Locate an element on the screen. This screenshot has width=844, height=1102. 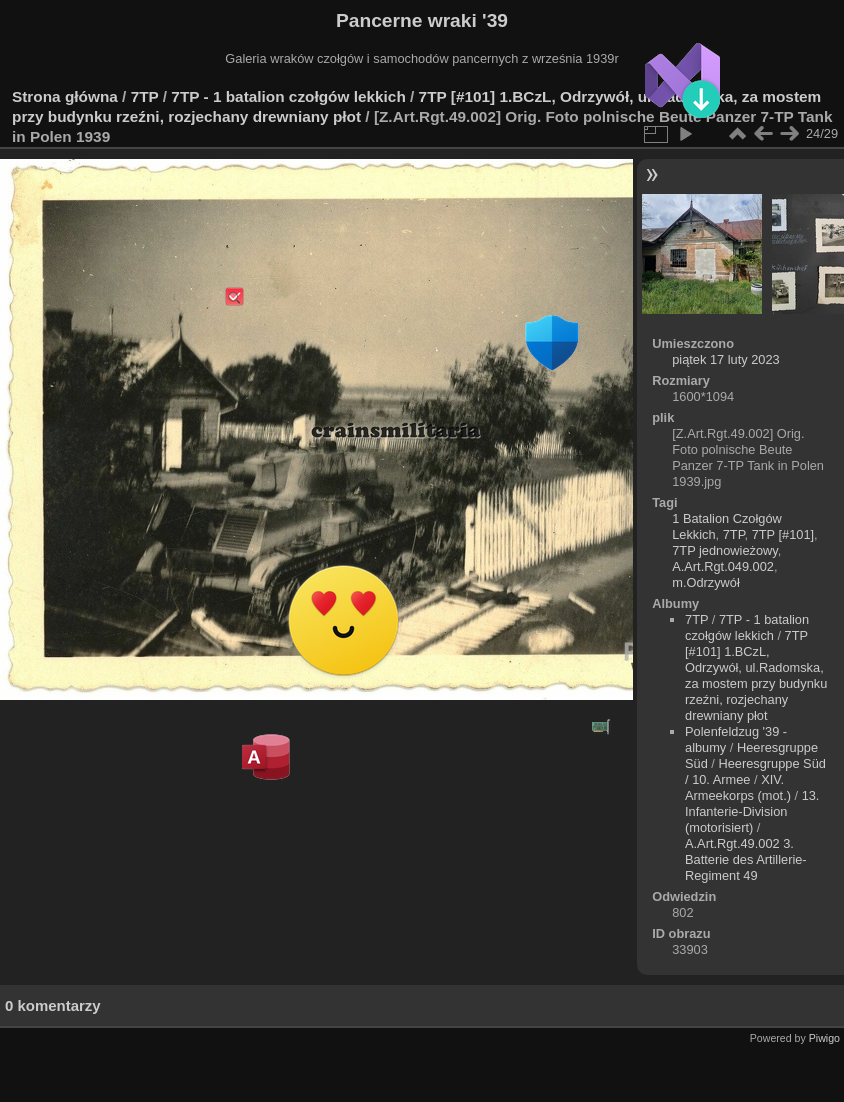
open visual studio installer is located at coordinates (682, 80).